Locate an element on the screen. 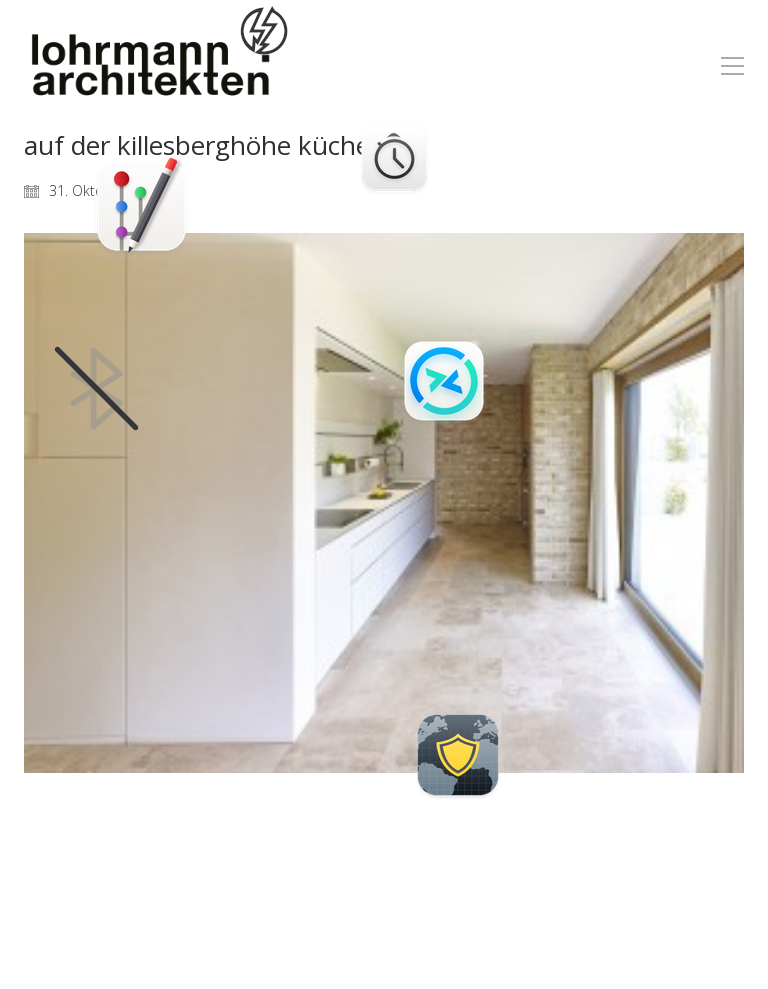  open vpn settings and preferences is located at coordinates (458, 755).